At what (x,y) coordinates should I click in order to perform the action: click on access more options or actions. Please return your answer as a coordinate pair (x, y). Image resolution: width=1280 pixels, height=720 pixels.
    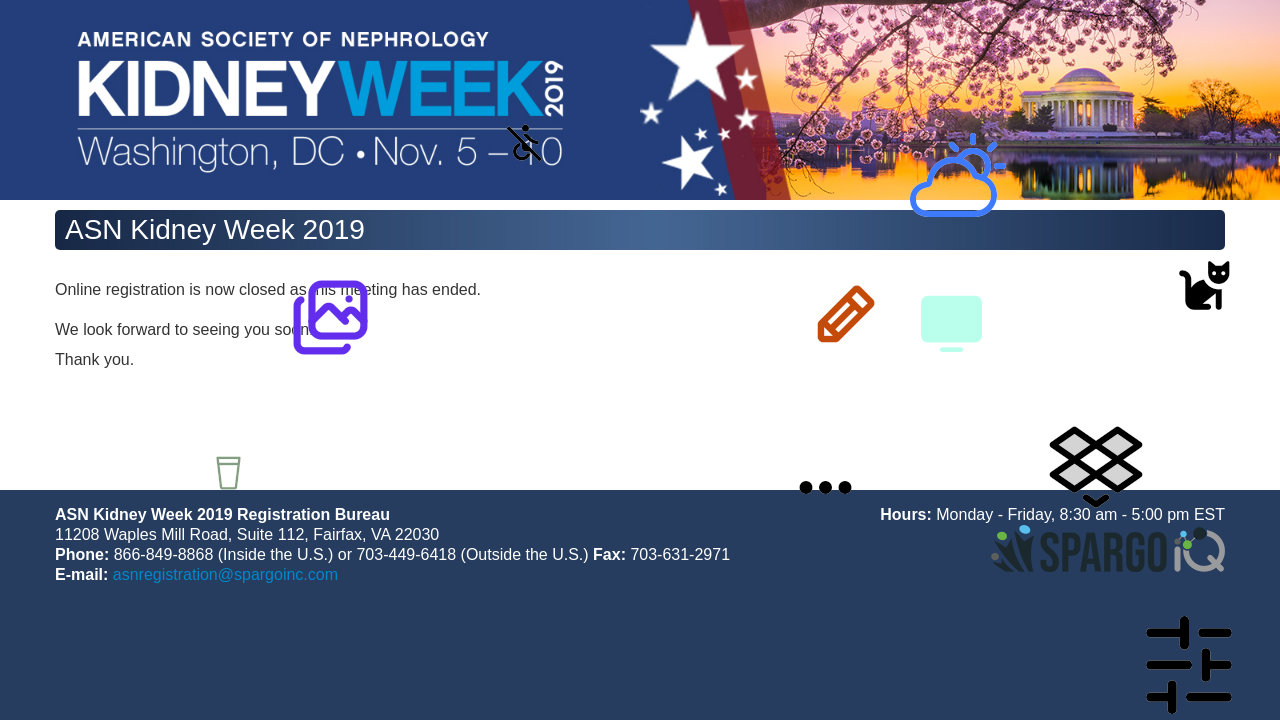
    Looking at the image, I should click on (825, 487).